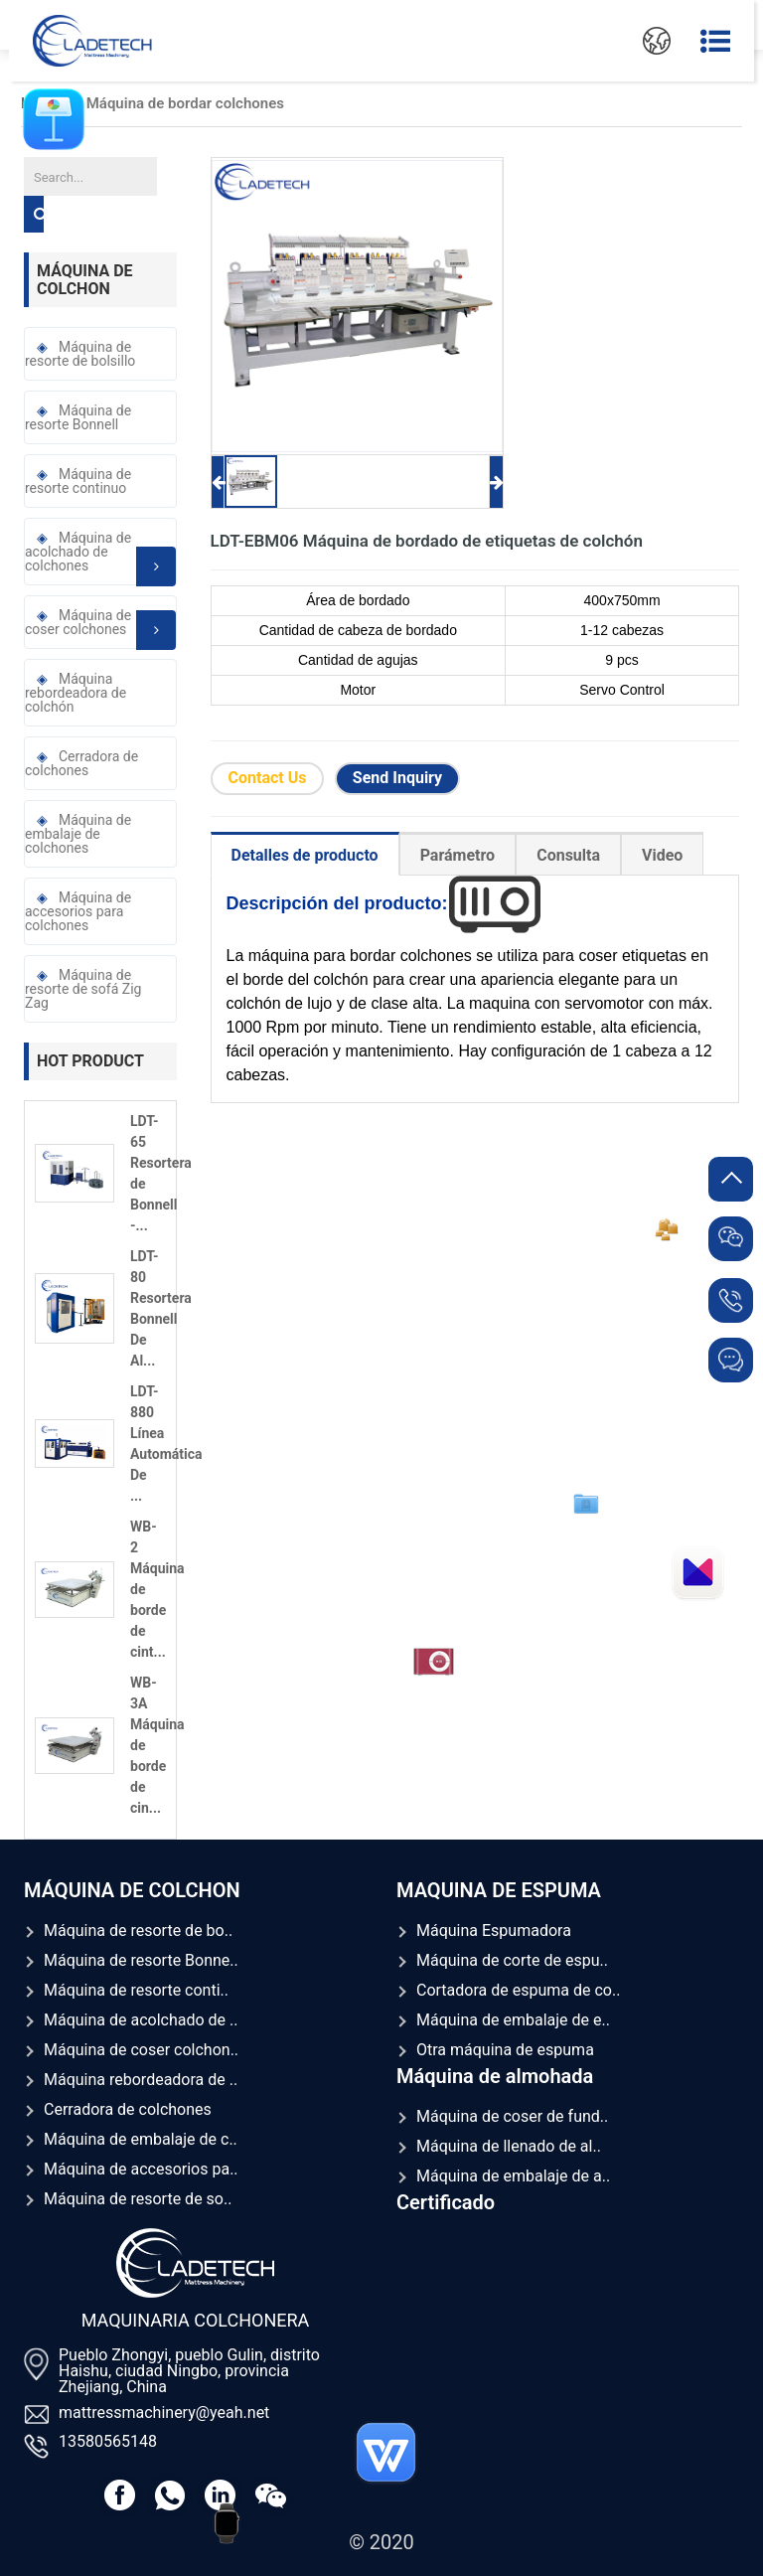 The width and height of the screenshot is (763, 2576). What do you see at coordinates (385, 2453) in the screenshot?
I see `open WPS Office application` at bounding box center [385, 2453].